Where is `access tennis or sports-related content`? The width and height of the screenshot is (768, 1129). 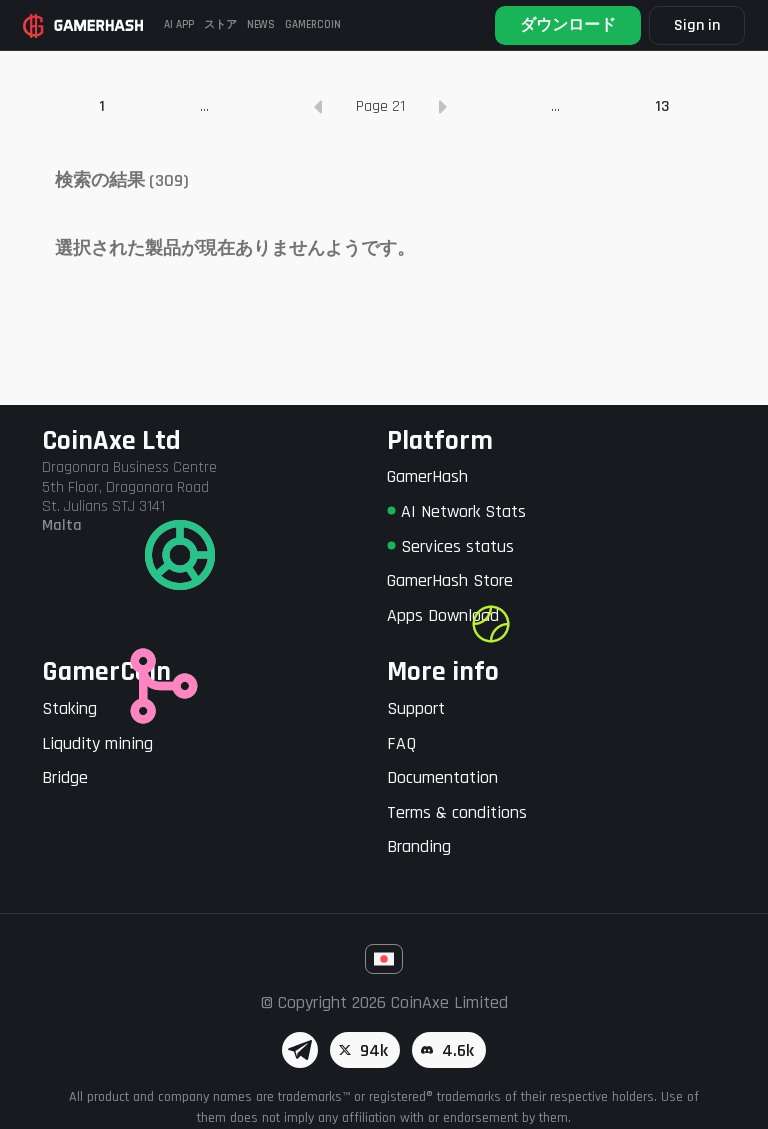
access tennis or sports-related content is located at coordinates (491, 624).